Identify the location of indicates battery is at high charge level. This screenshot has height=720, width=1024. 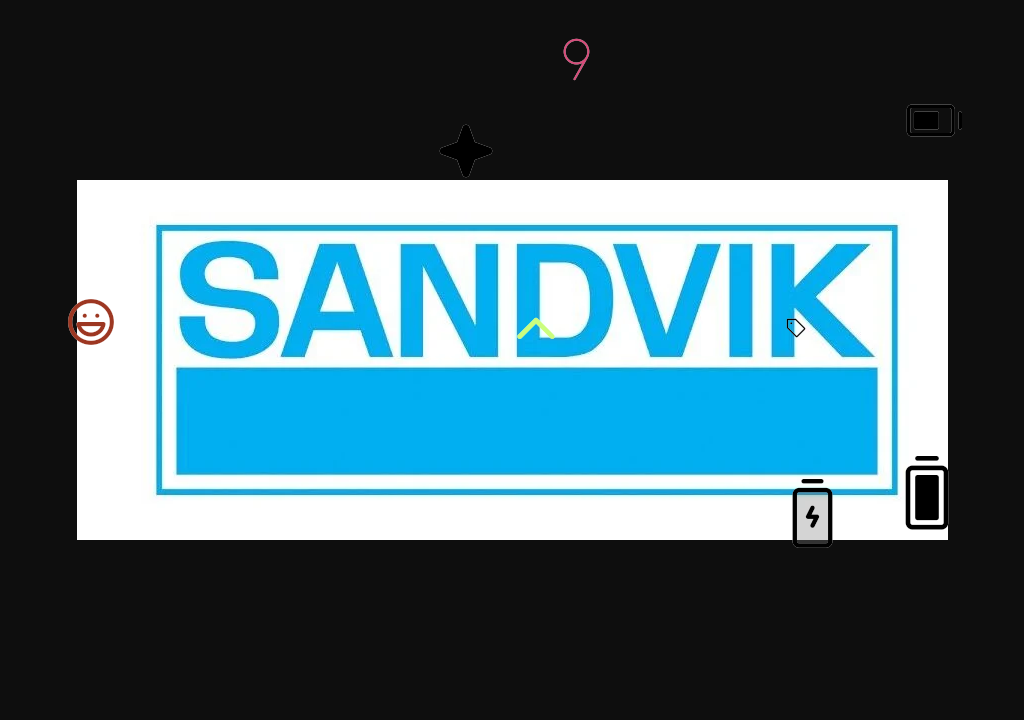
(933, 120).